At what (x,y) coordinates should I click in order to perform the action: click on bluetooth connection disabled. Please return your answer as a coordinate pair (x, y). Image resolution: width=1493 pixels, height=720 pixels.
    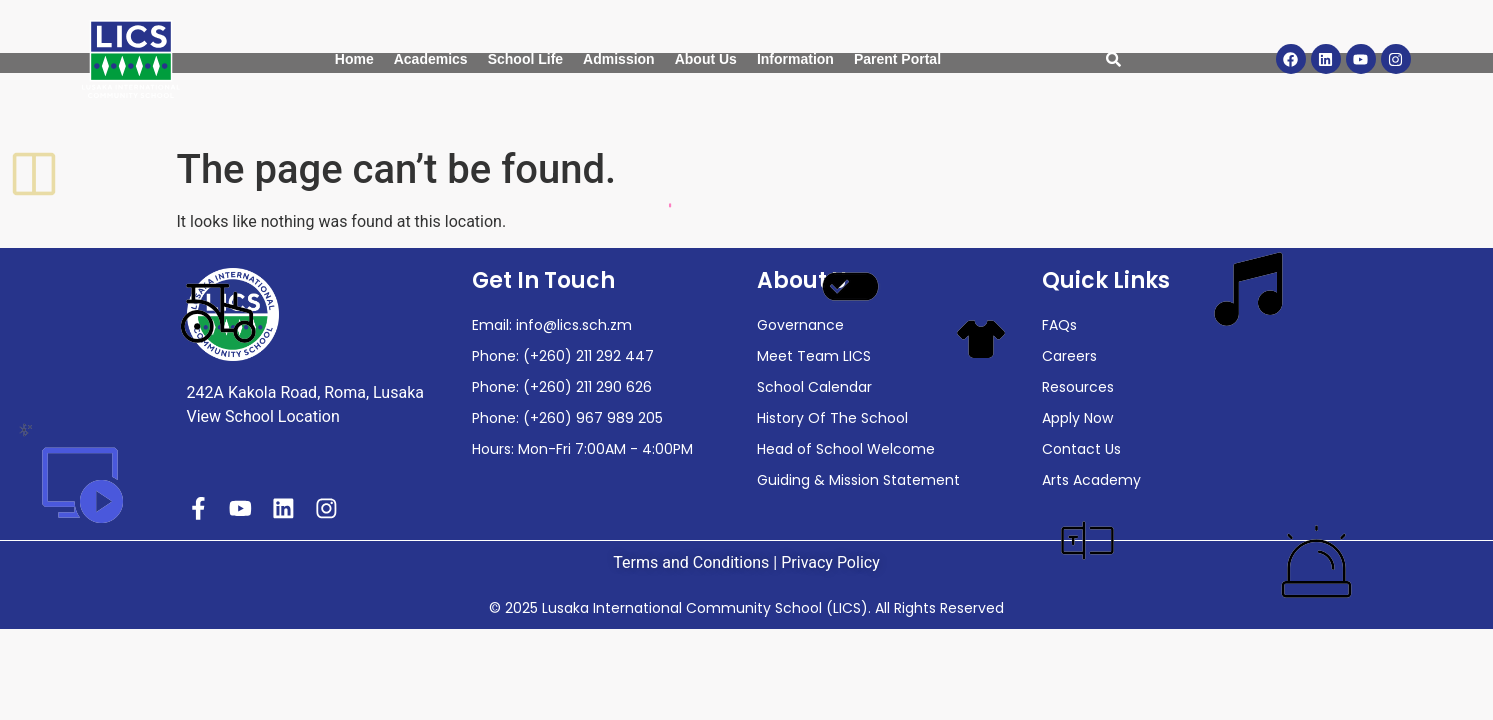
    Looking at the image, I should click on (25, 430).